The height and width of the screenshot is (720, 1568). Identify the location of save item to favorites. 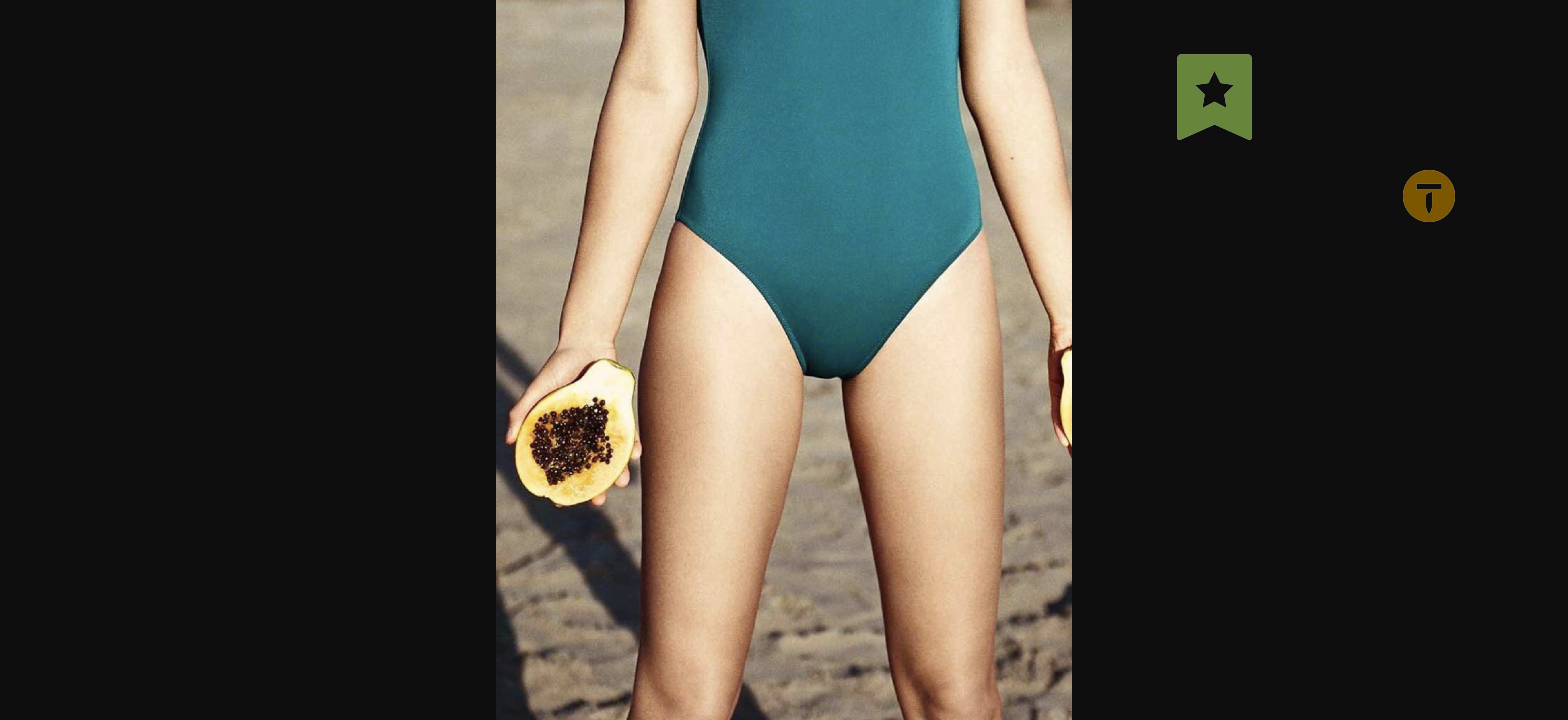
(1214, 95).